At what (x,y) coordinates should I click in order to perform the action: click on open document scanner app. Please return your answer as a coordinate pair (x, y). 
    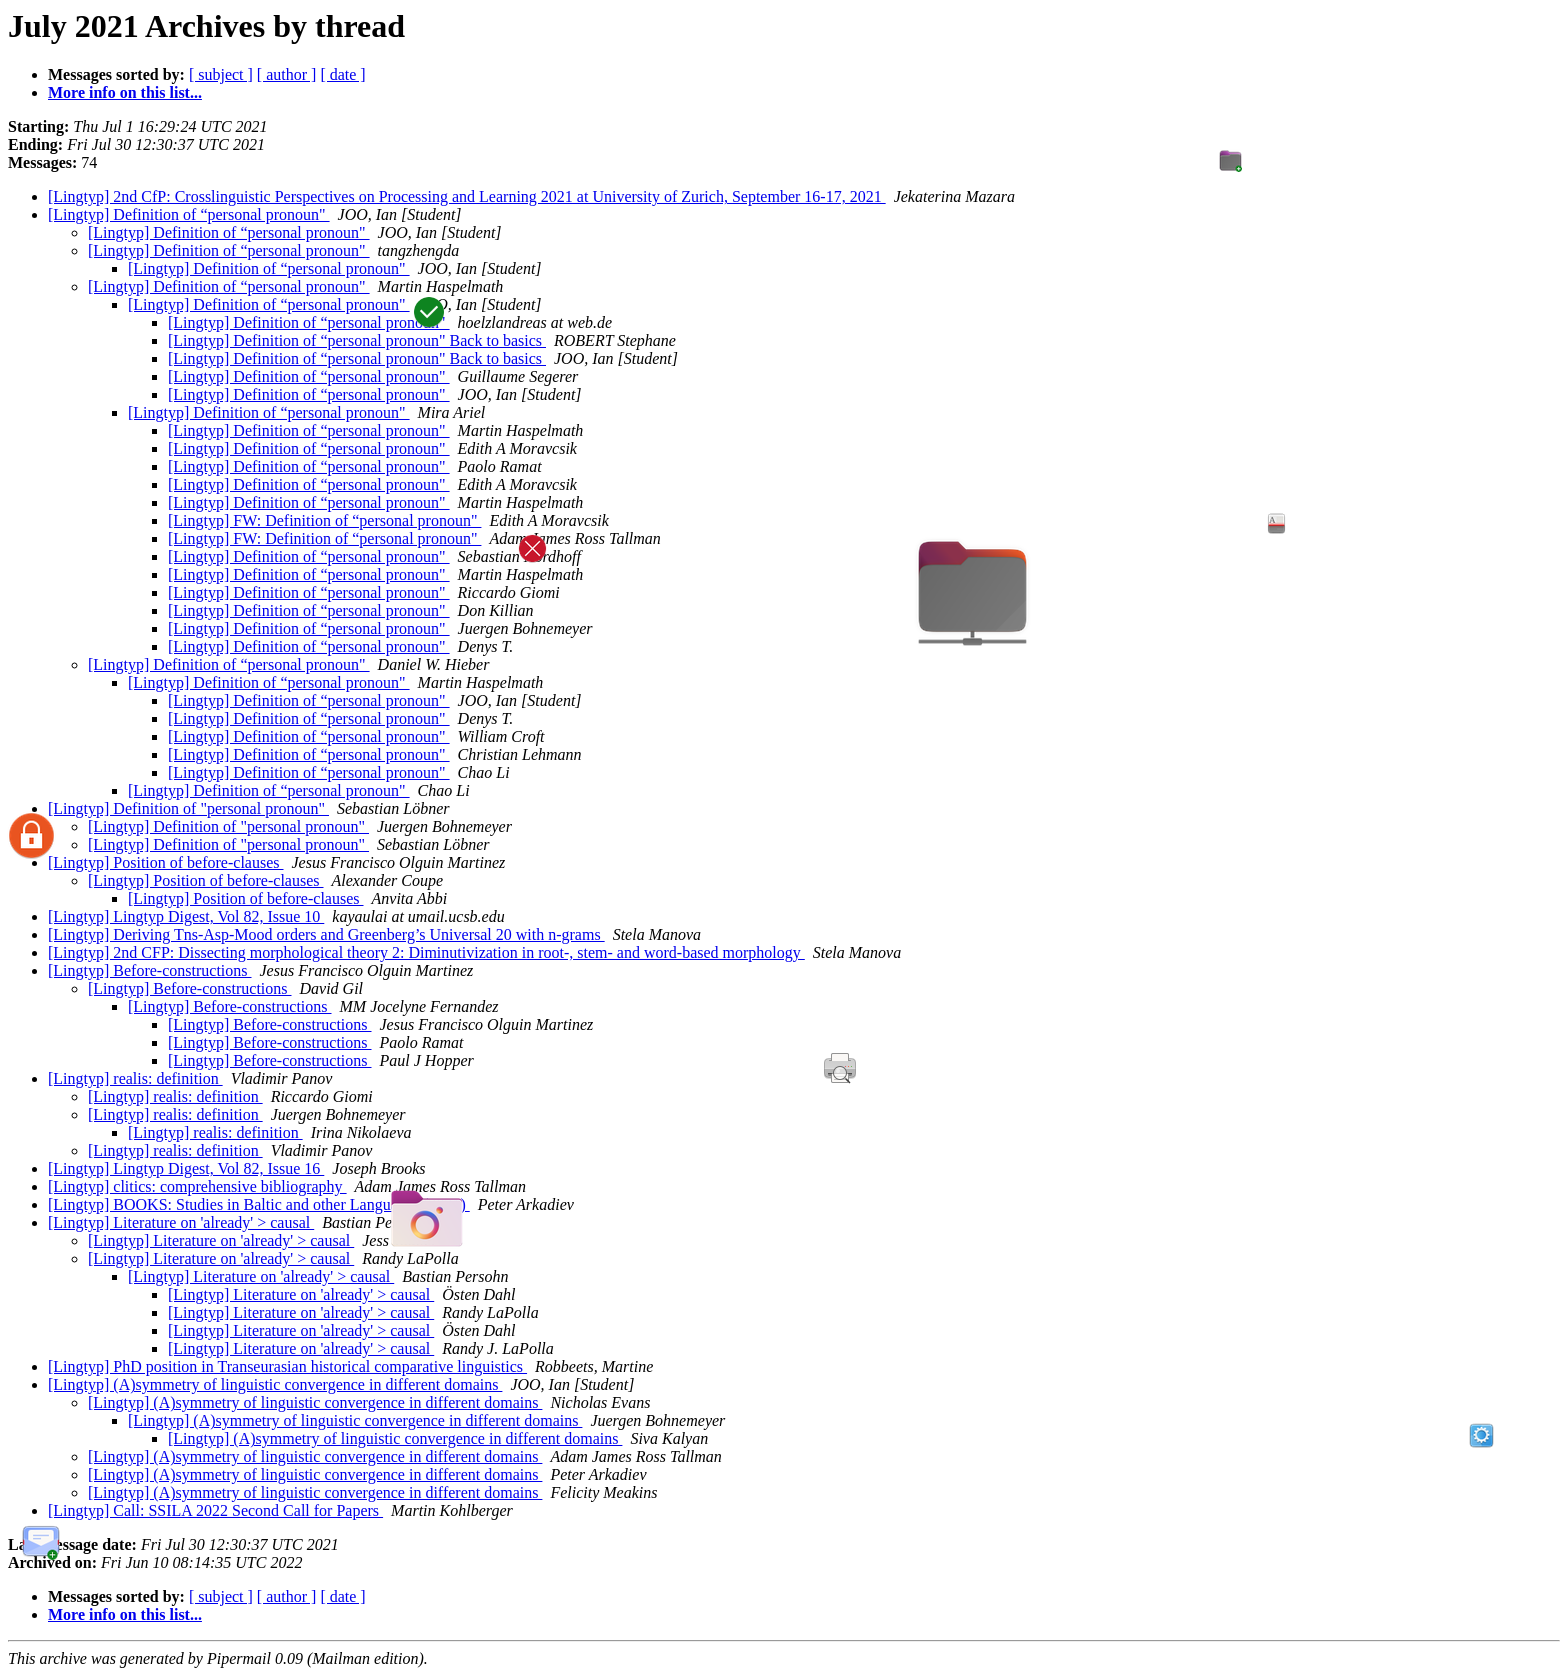
    Looking at the image, I should click on (1276, 523).